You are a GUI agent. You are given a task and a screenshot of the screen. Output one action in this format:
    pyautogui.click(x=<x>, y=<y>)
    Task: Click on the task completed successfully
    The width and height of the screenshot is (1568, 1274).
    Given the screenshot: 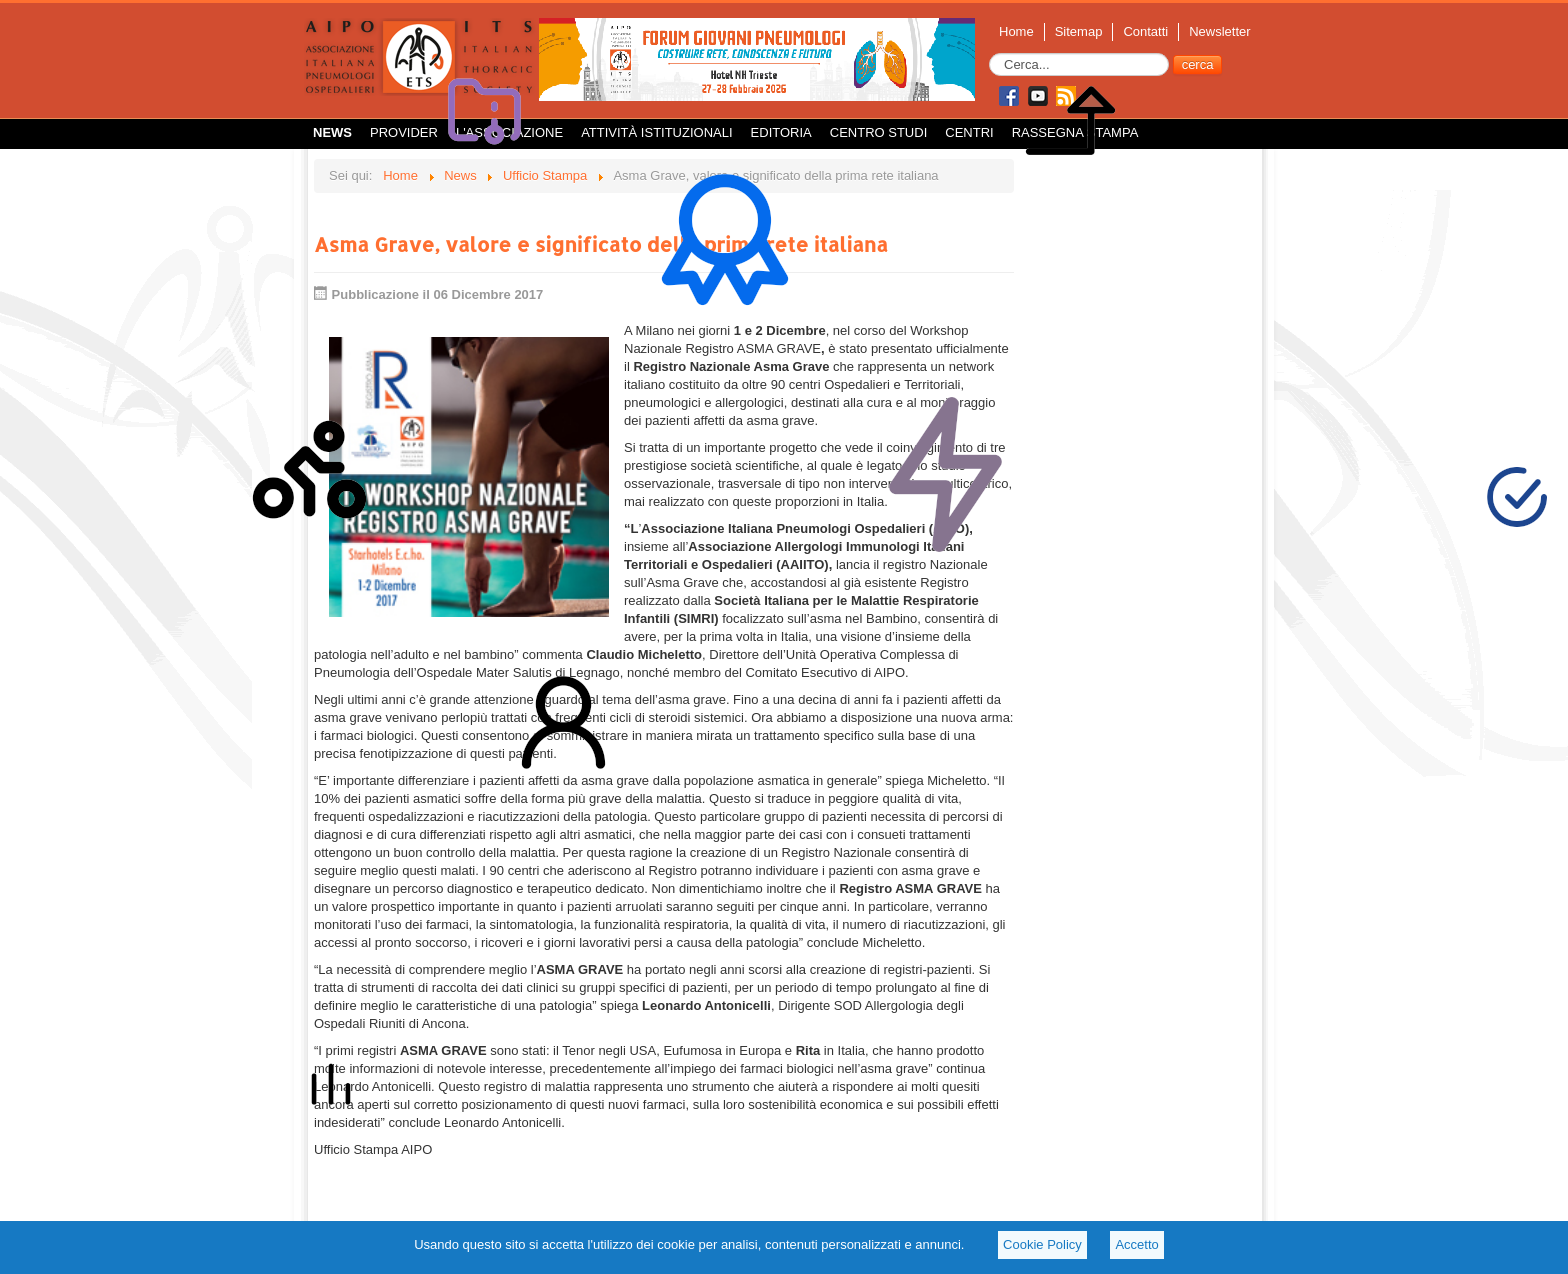 What is the action you would take?
    pyautogui.click(x=1517, y=497)
    